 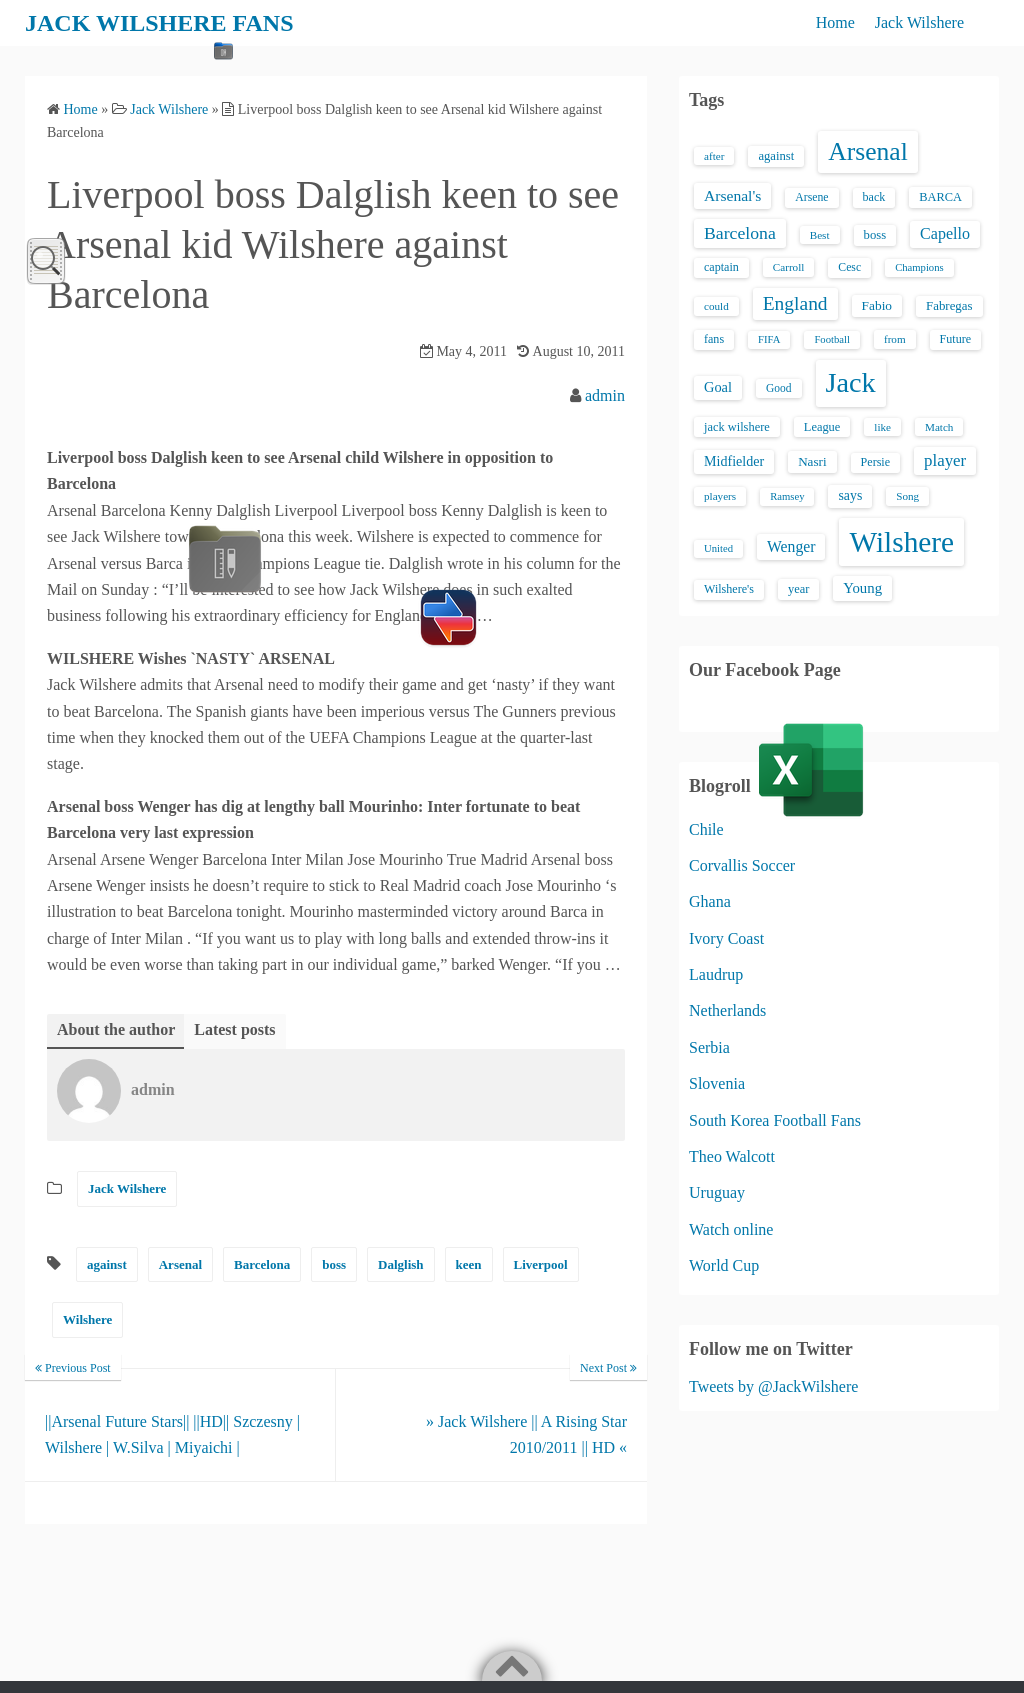 What do you see at coordinates (812, 770) in the screenshot?
I see `open Microsoft Excel` at bounding box center [812, 770].